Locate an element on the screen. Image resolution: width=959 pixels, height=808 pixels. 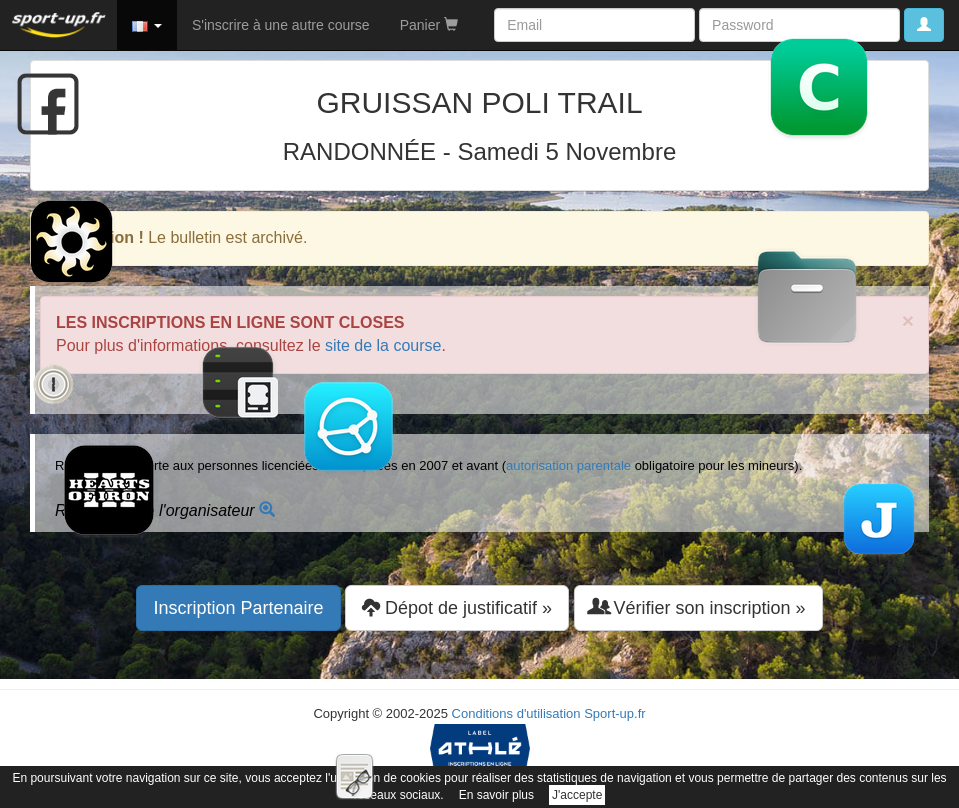
open syncthing file synchronization app is located at coordinates (348, 426).